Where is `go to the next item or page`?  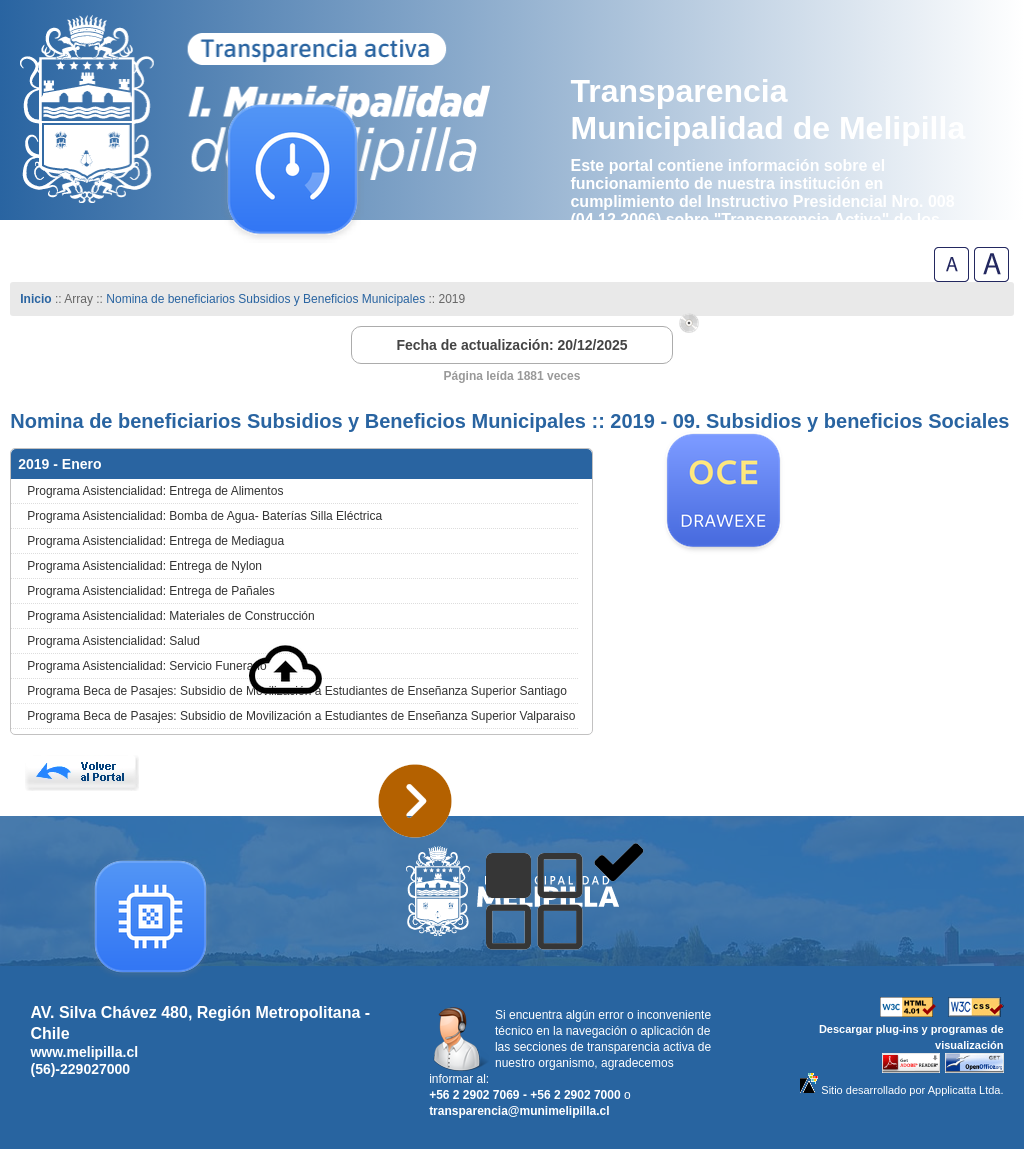 go to the next item or page is located at coordinates (415, 801).